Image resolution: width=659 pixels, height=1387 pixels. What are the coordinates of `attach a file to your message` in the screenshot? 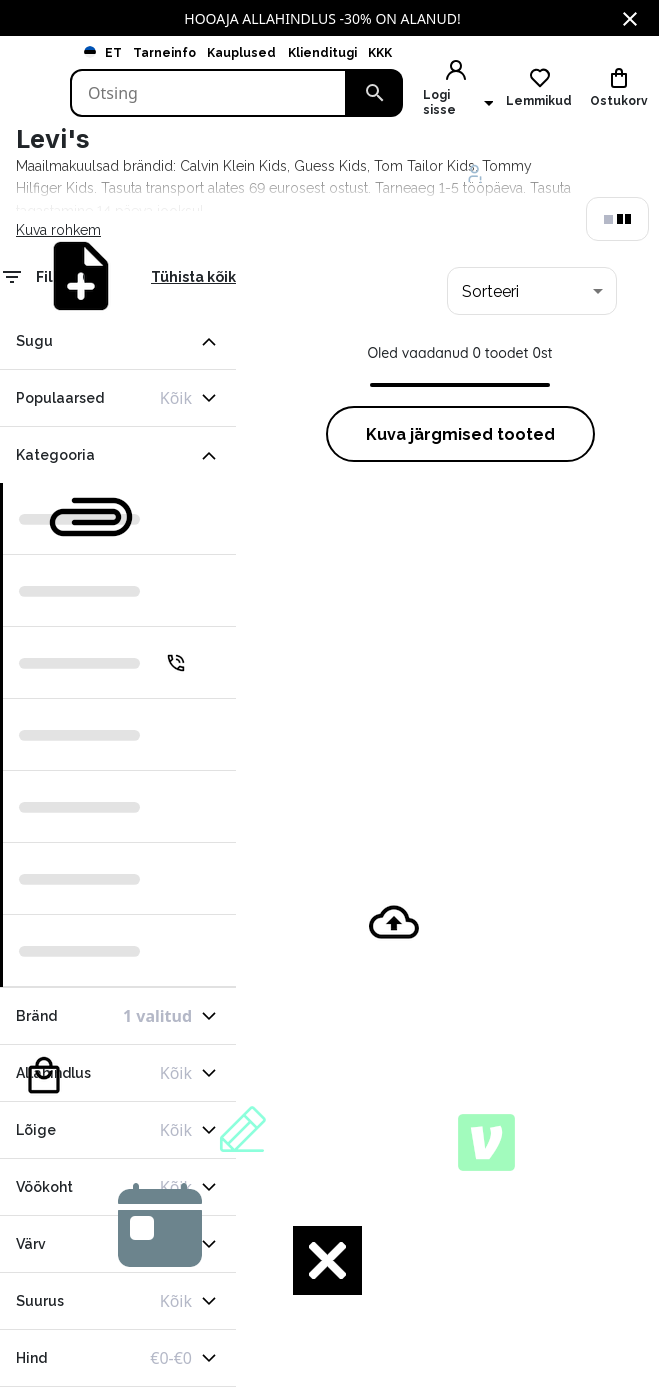 It's located at (91, 517).